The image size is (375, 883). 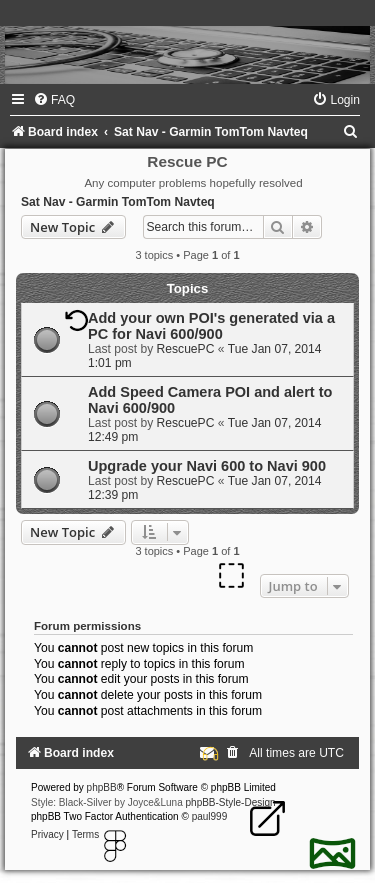 What do you see at coordinates (267, 818) in the screenshot?
I see `open link in a new tab or window` at bounding box center [267, 818].